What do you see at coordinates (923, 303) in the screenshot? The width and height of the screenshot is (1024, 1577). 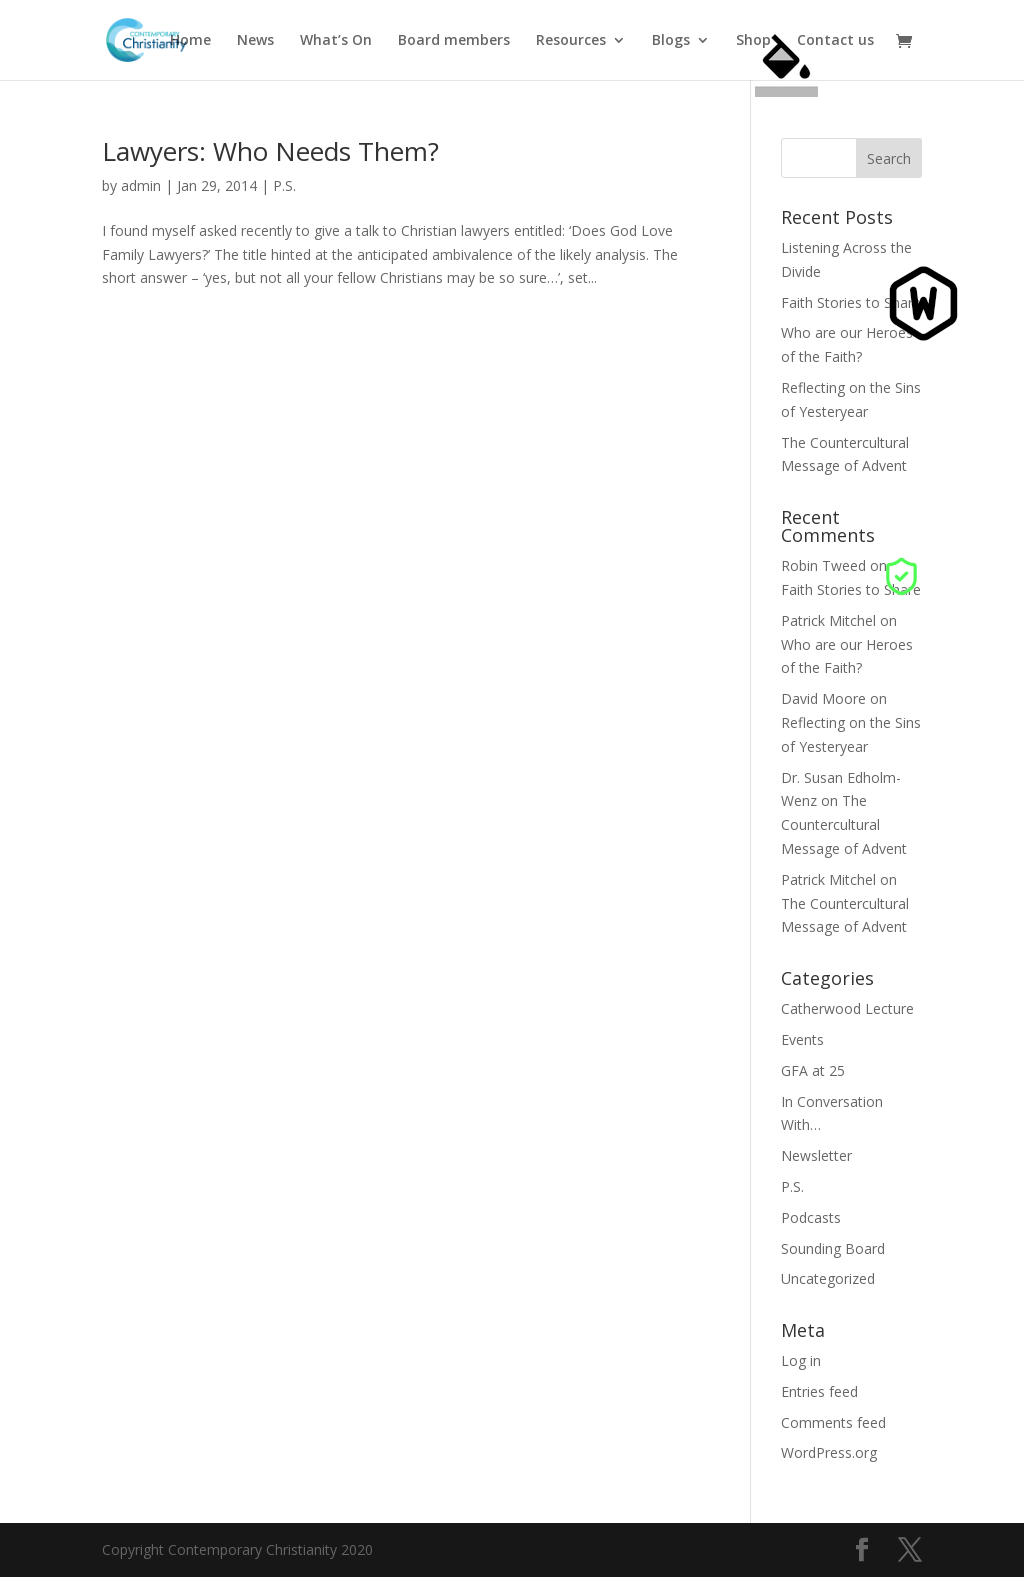 I see `open or access a service starting with "W"` at bounding box center [923, 303].